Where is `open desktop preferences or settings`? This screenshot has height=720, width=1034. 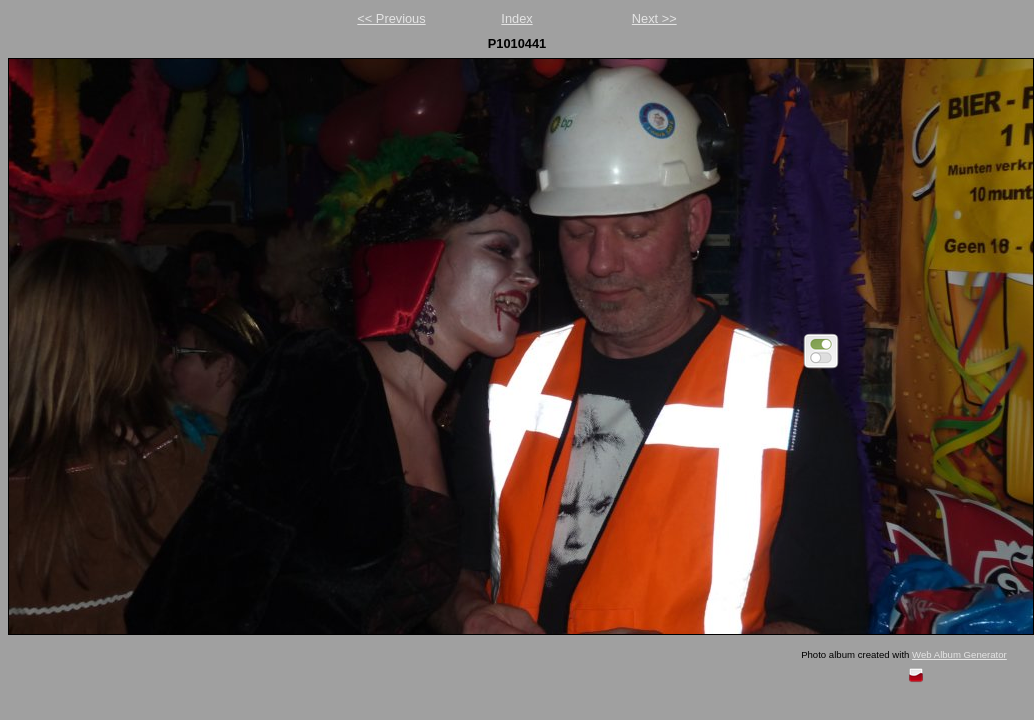 open desktop preferences or settings is located at coordinates (821, 351).